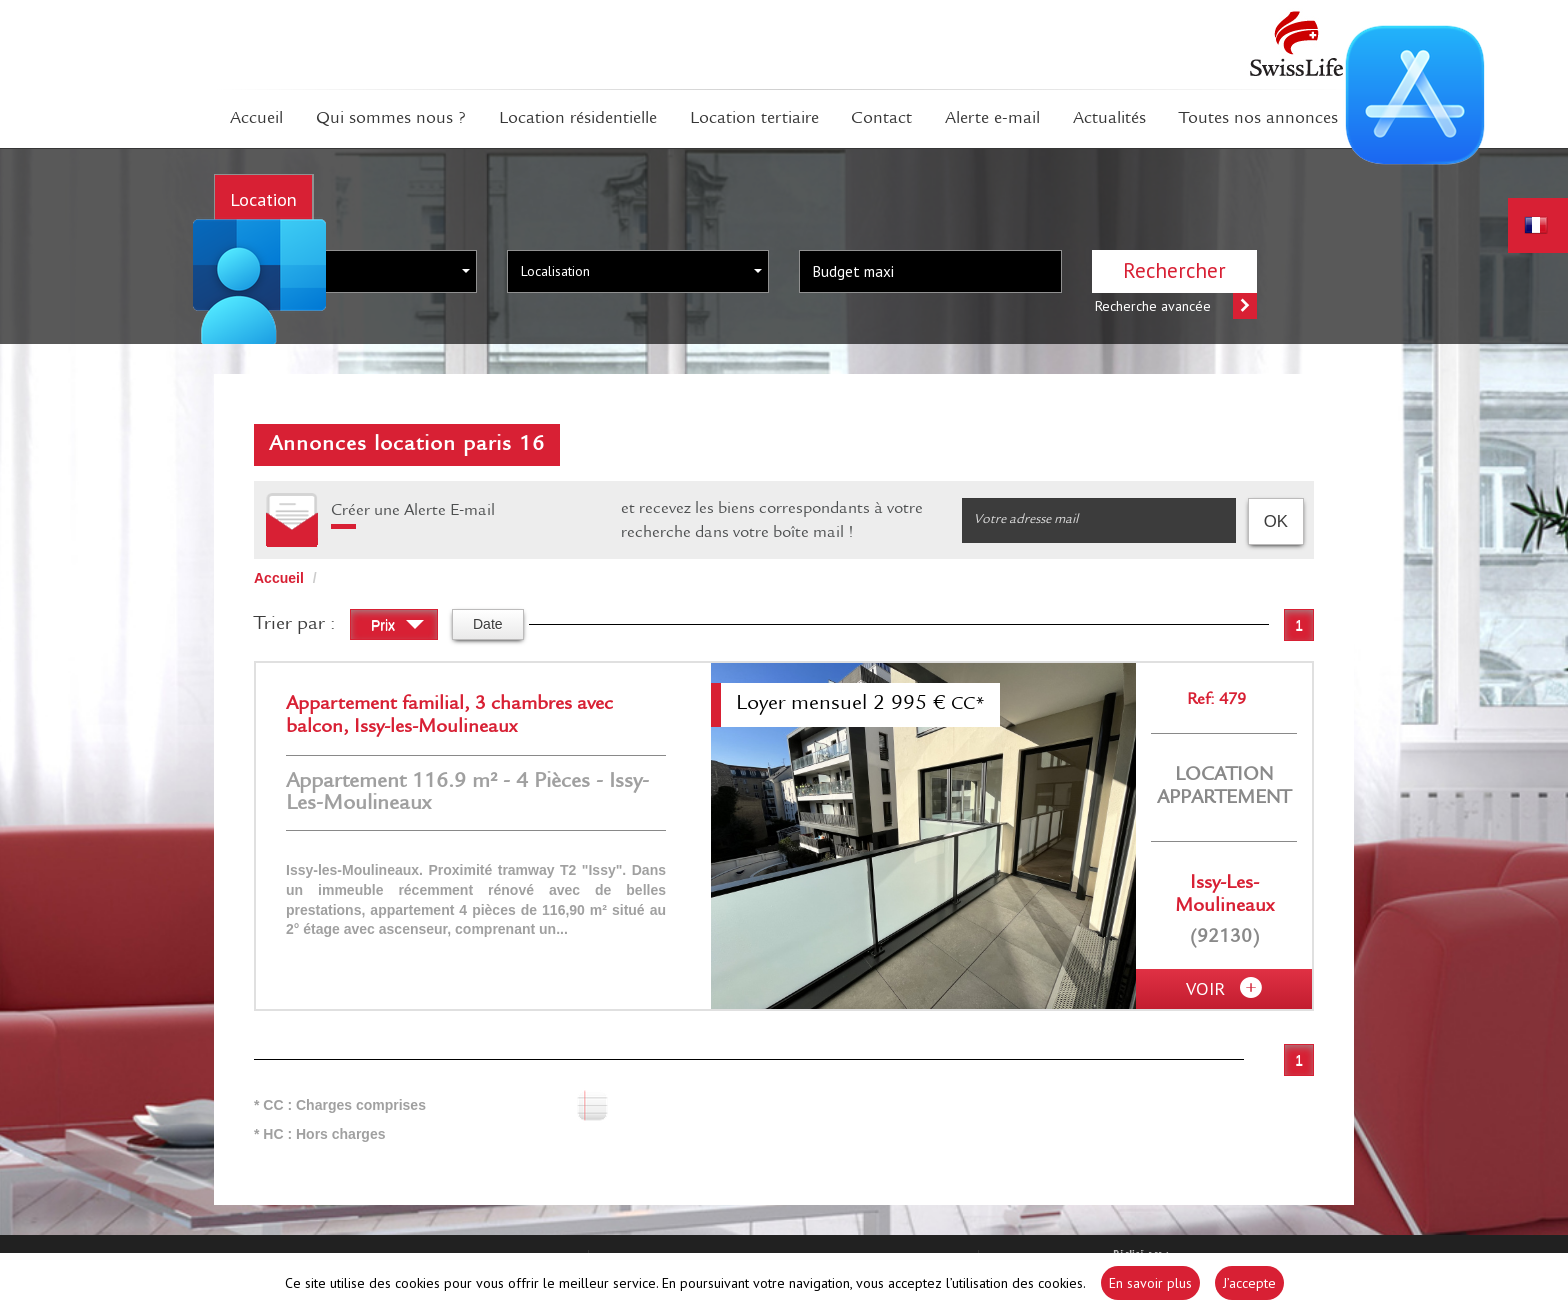 The image size is (1568, 1313). I want to click on open the text editor app, so click(592, 1105).